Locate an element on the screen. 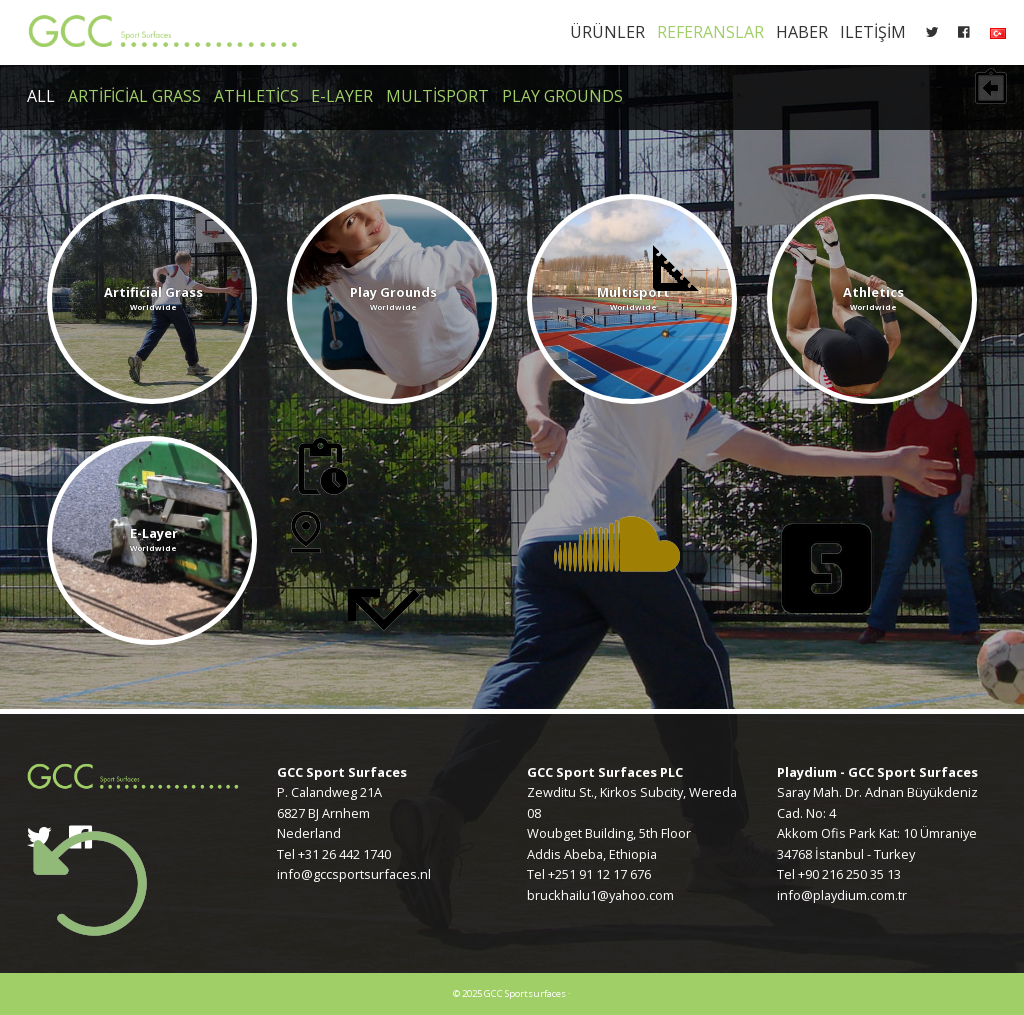  indicates a missed incoming call is located at coordinates (384, 609).